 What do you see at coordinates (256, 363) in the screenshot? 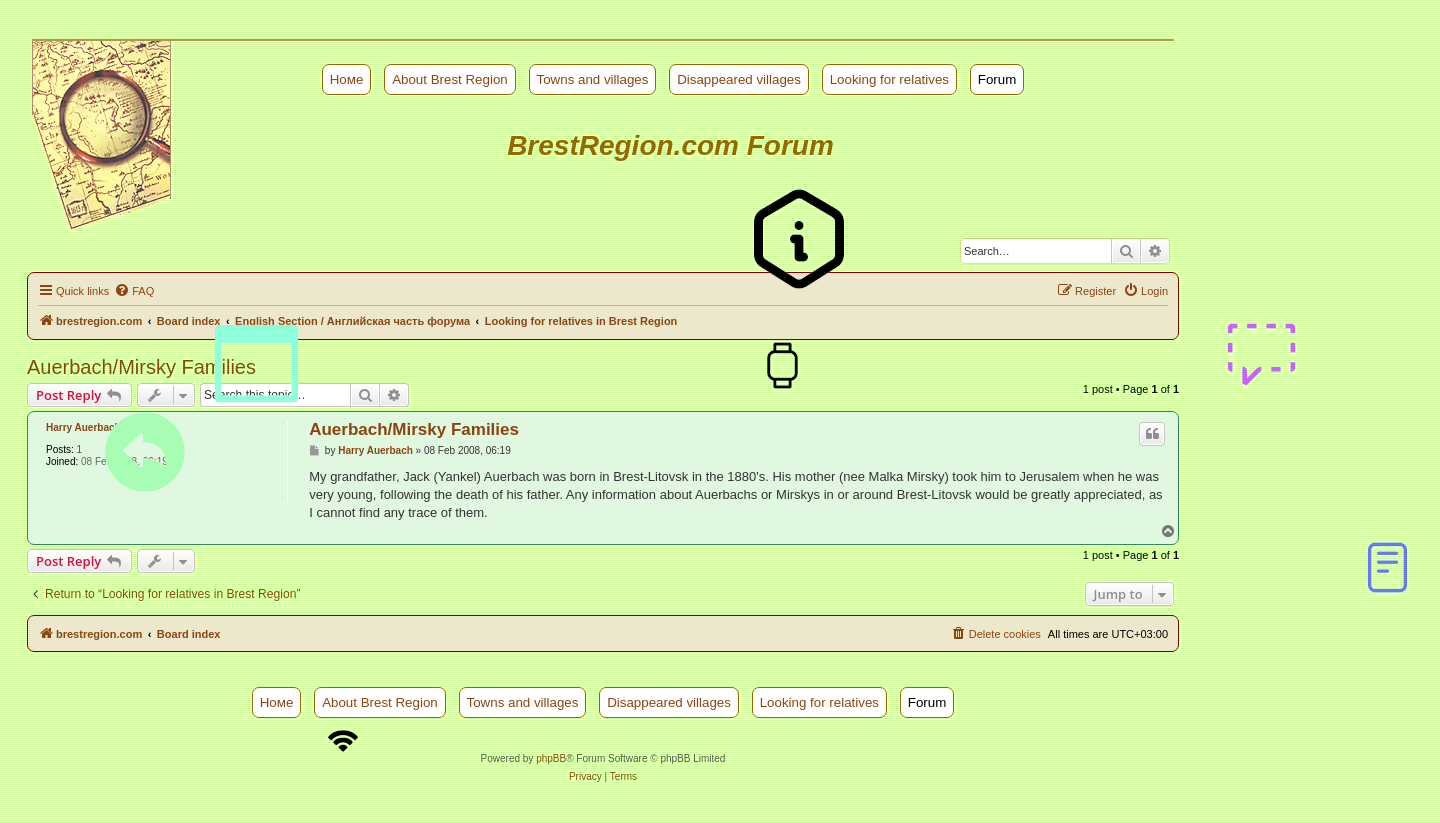
I see `open browser or web application` at bounding box center [256, 363].